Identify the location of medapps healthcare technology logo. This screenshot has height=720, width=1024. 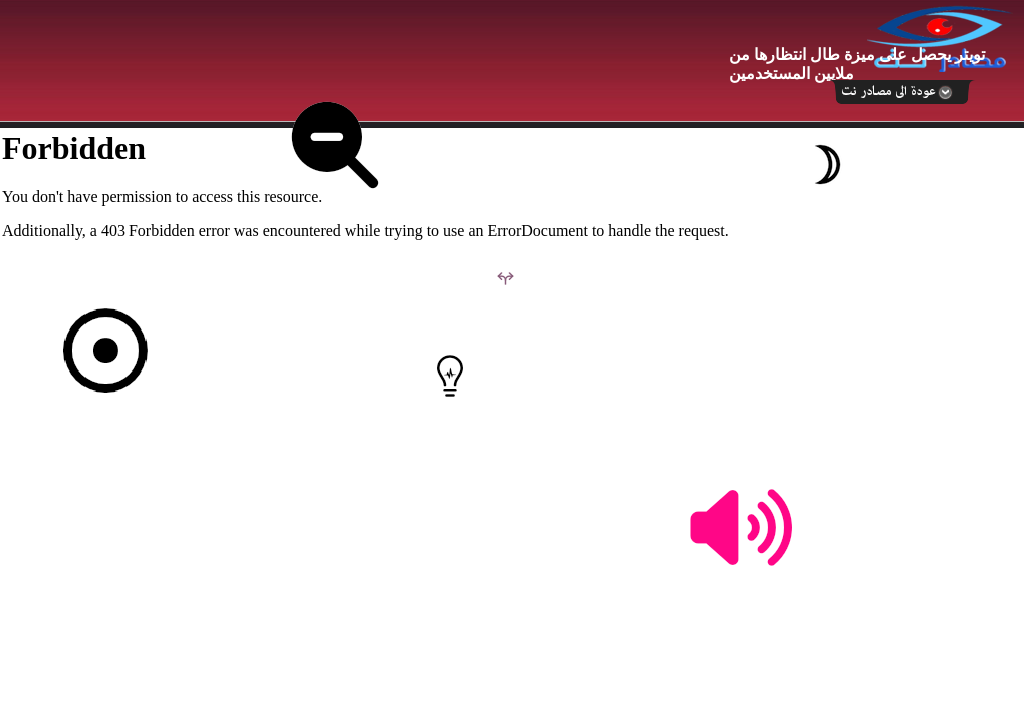
(450, 376).